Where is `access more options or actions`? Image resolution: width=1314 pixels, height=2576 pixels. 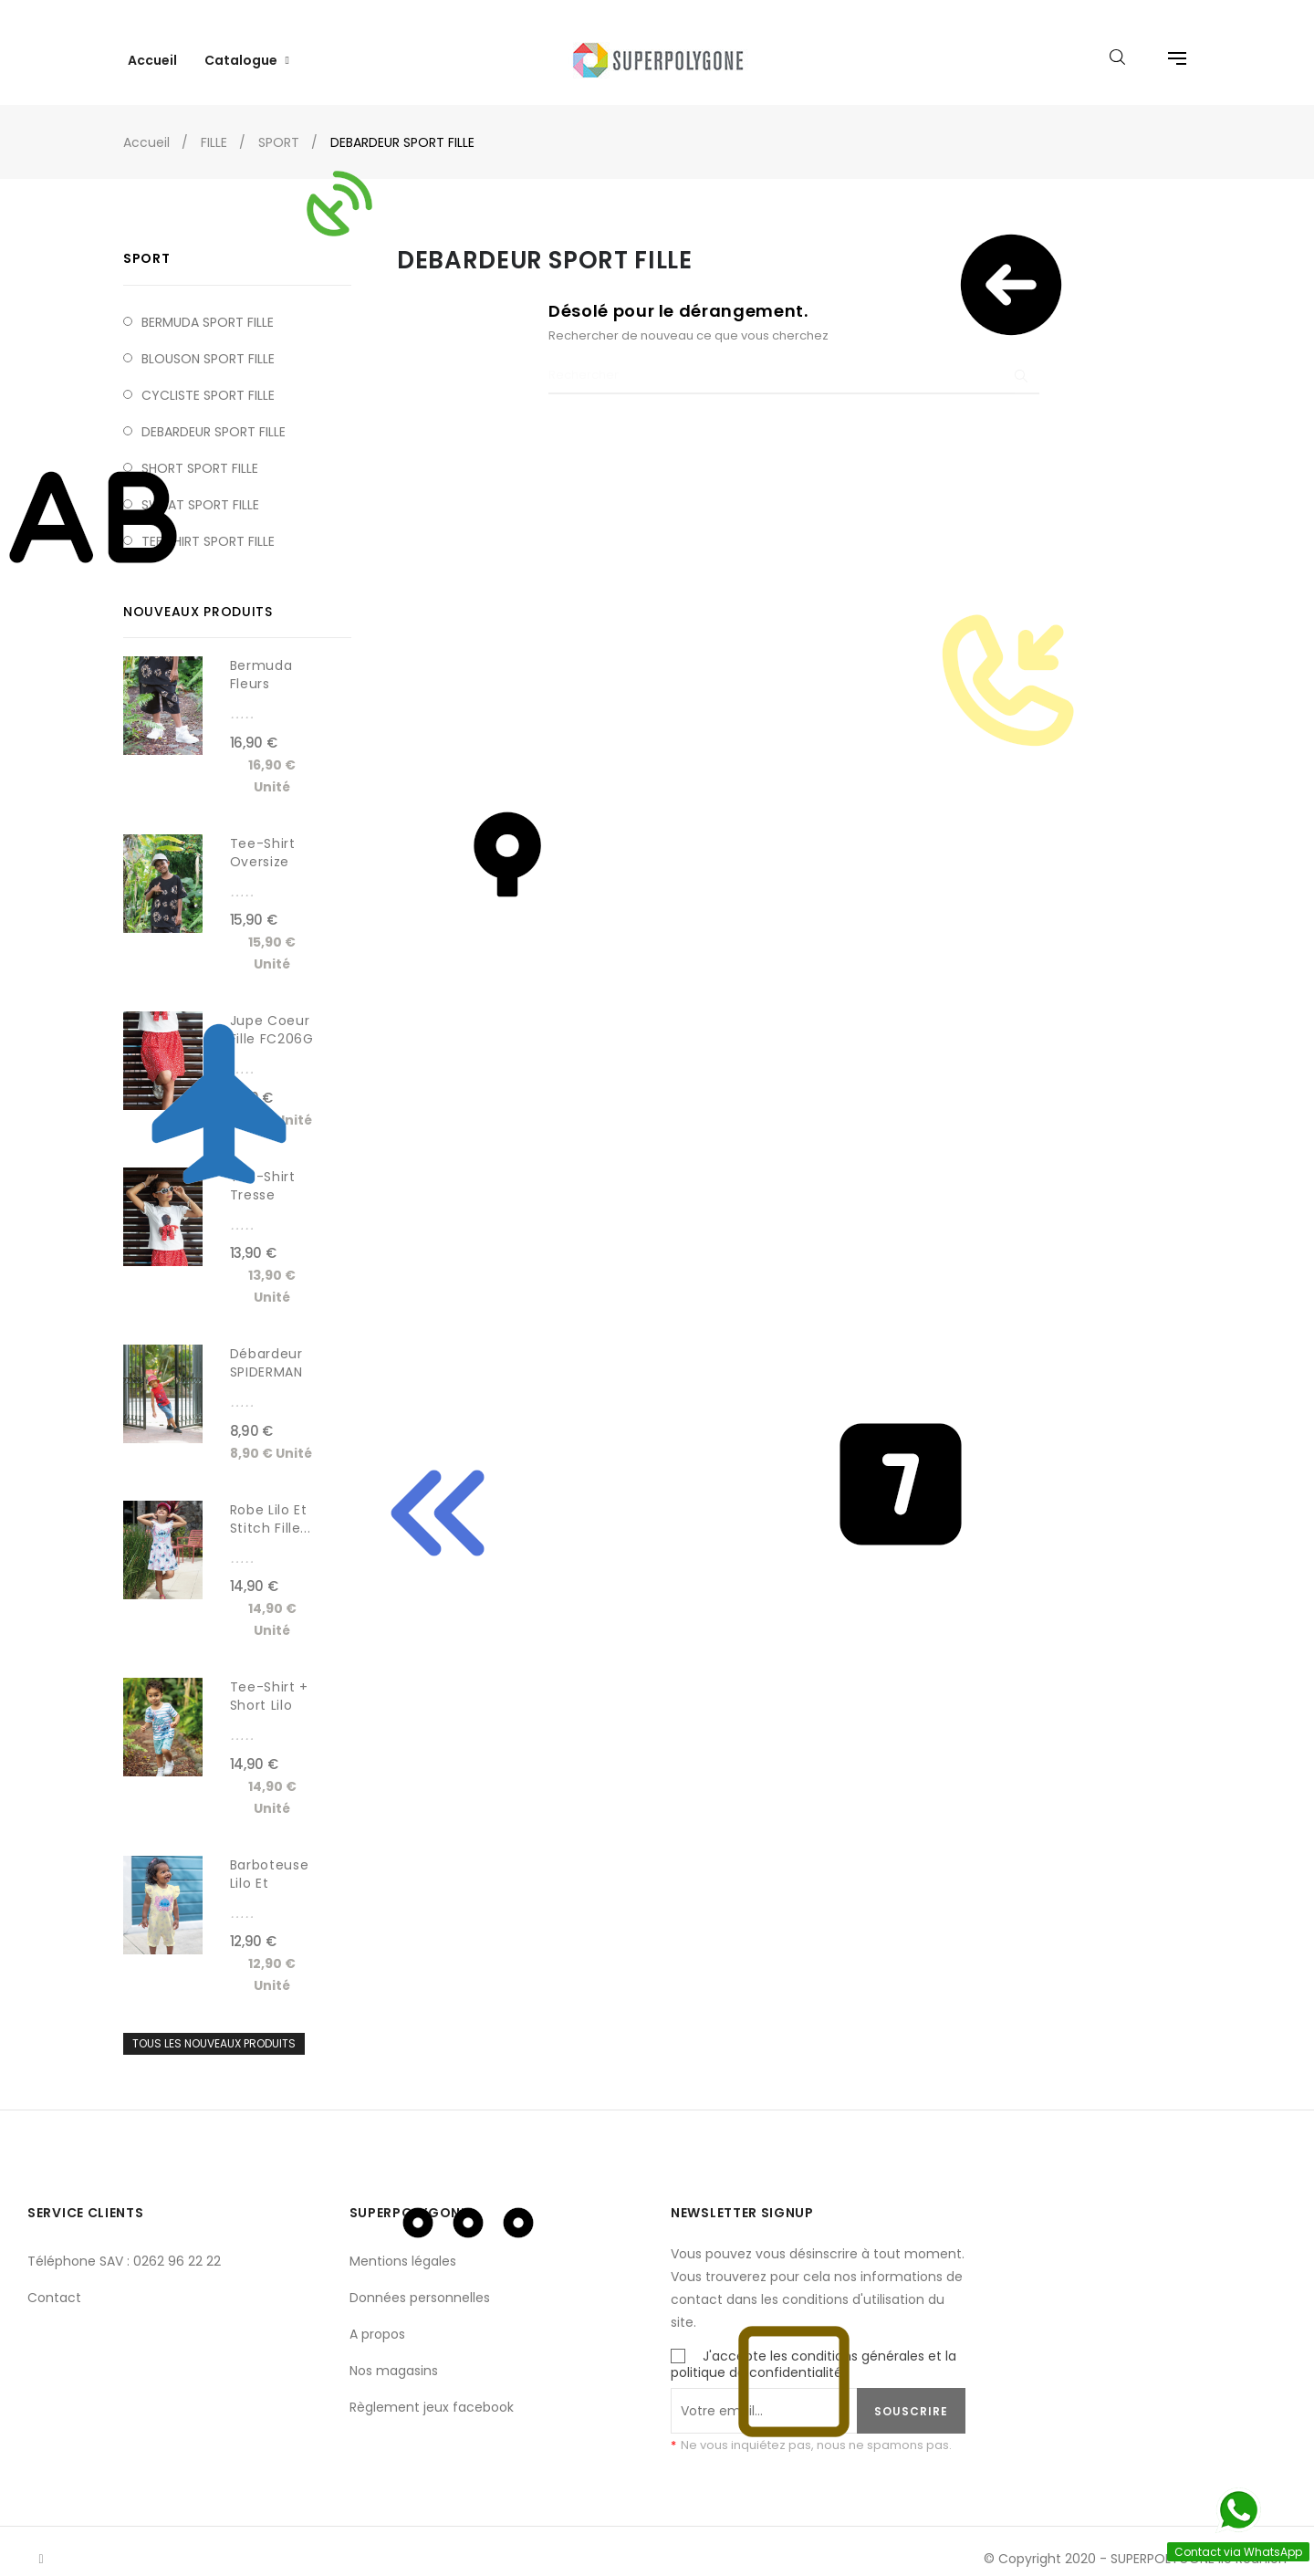 access more options or actions is located at coordinates (468, 2223).